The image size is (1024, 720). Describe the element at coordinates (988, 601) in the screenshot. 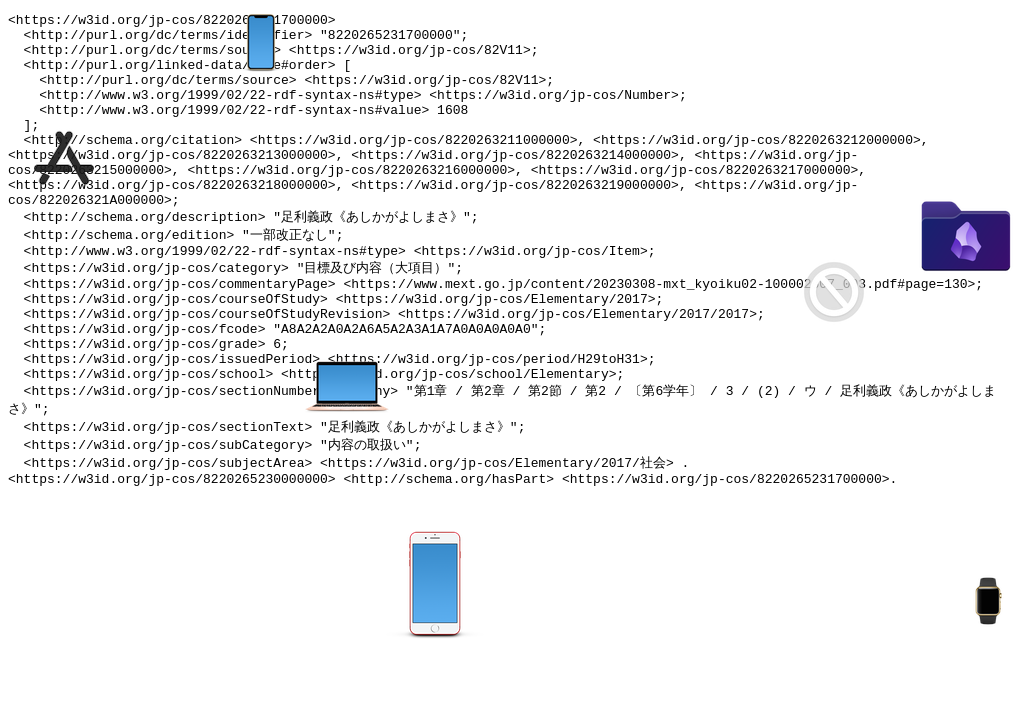

I see `apple watch device icon` at that location.